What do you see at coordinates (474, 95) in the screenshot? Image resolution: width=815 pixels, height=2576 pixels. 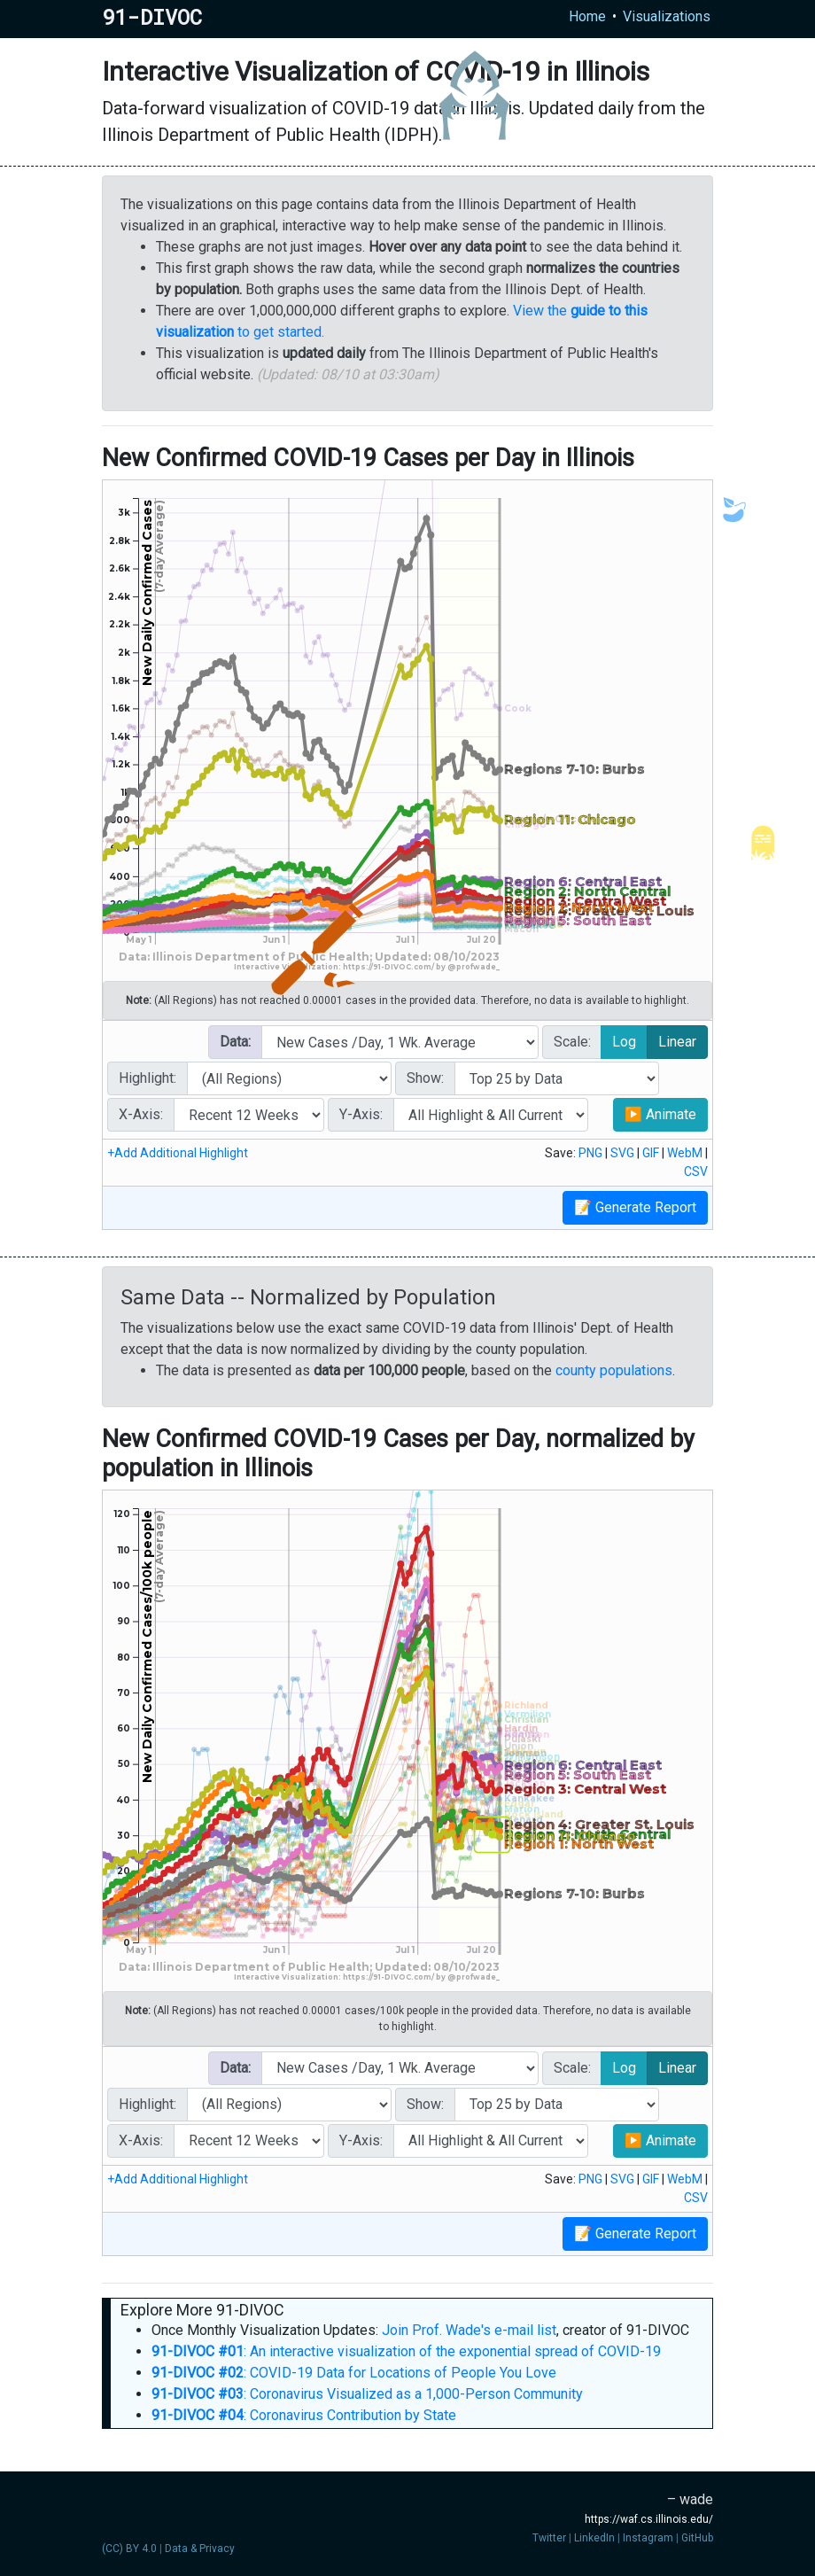 I see `select cultist character class` at bounding box center [474, 95].